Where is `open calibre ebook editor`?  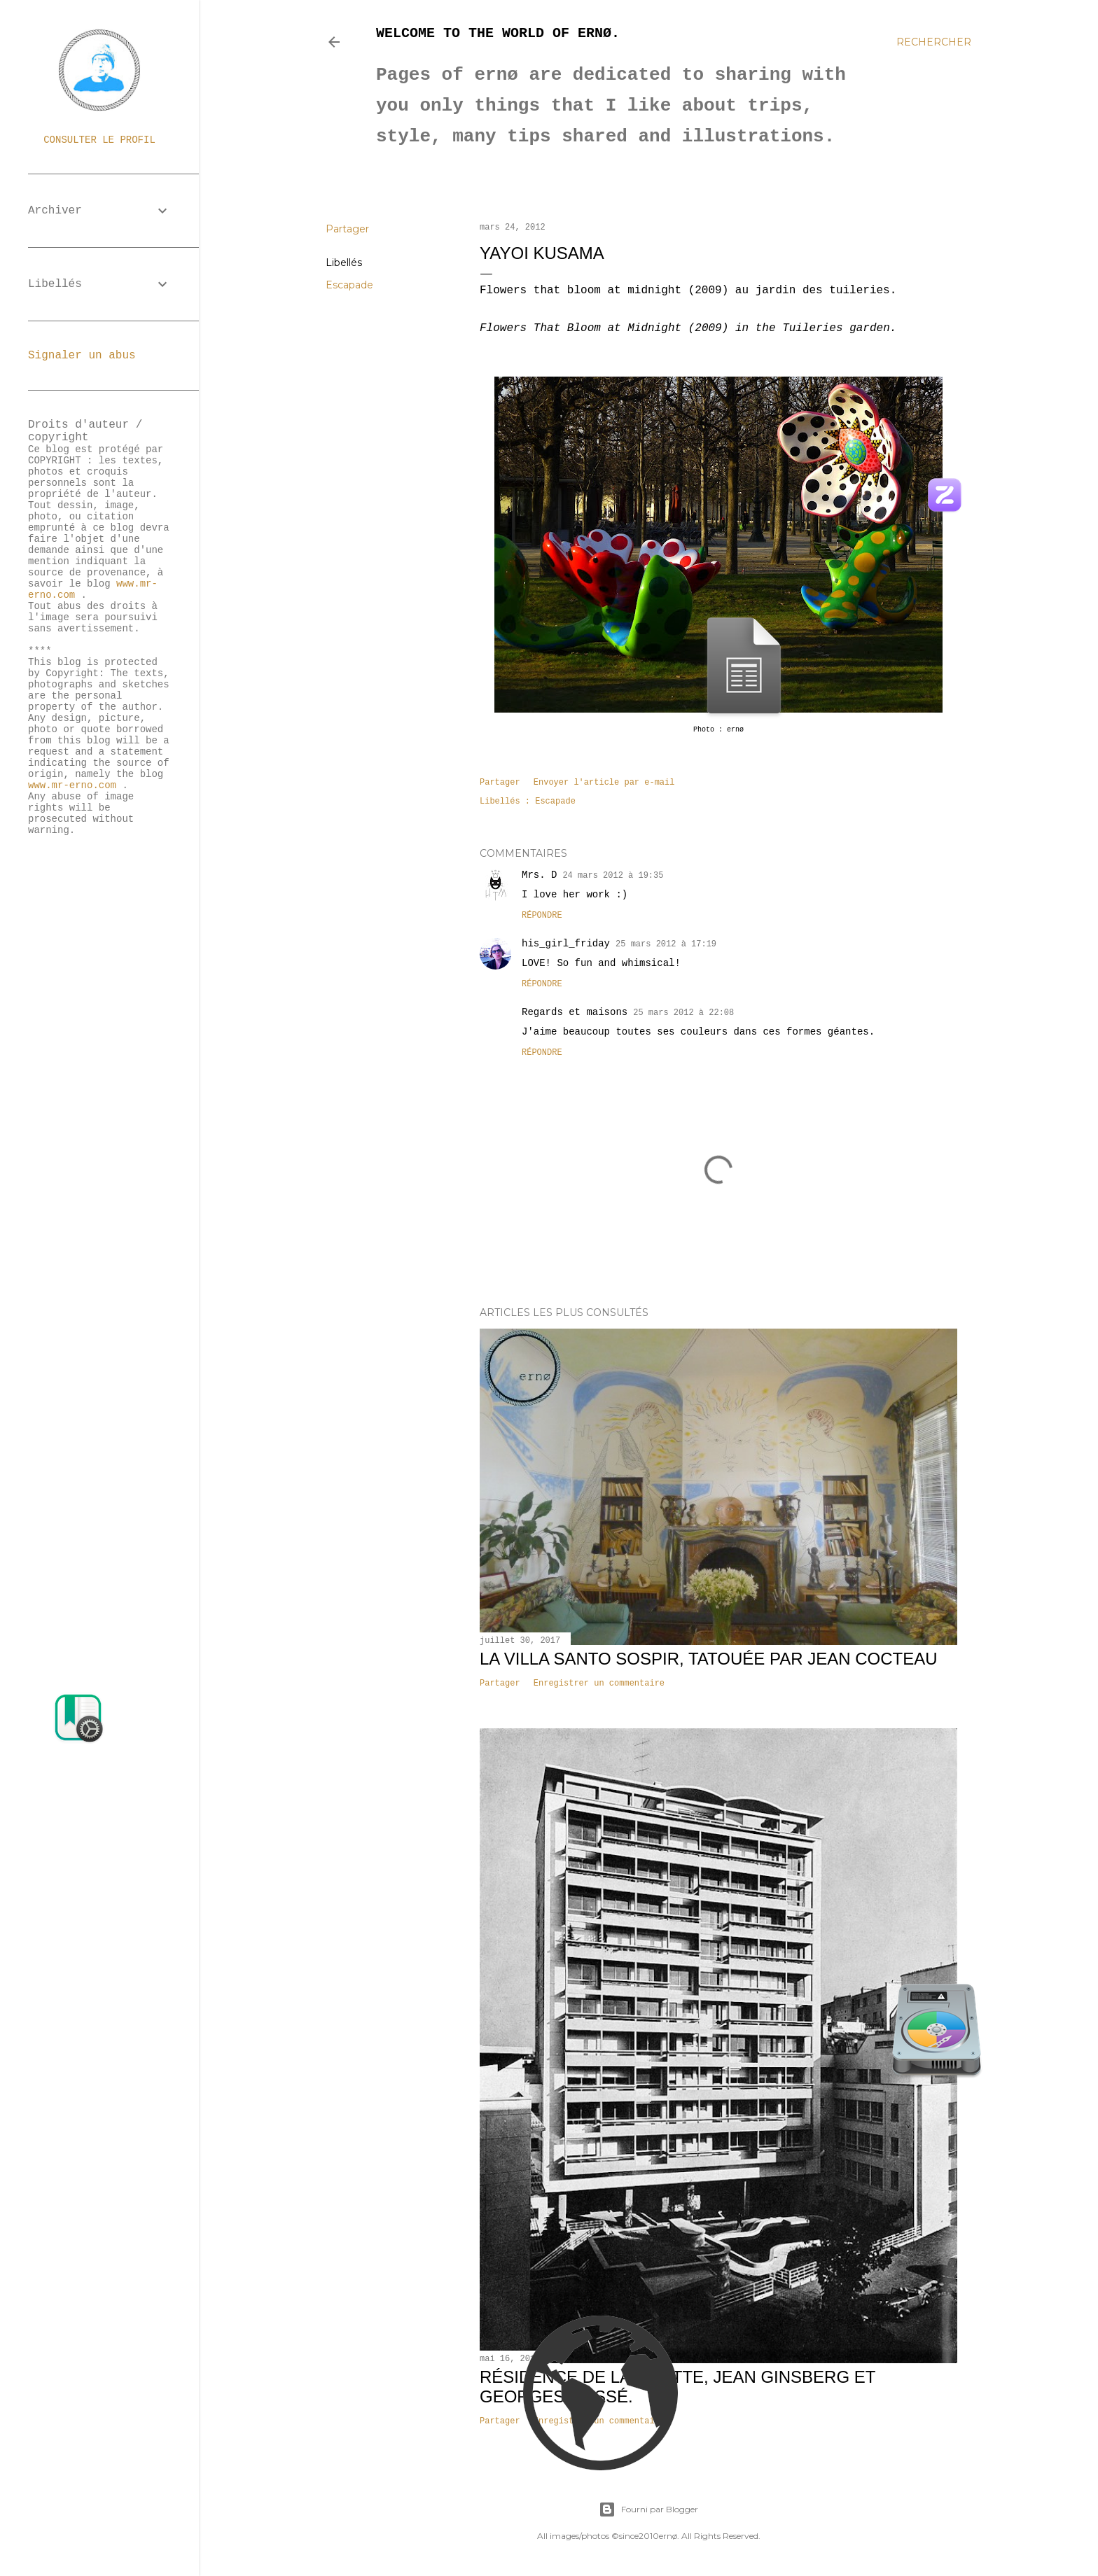 open calibre ebook editor is located at coordinates (78, 1717).